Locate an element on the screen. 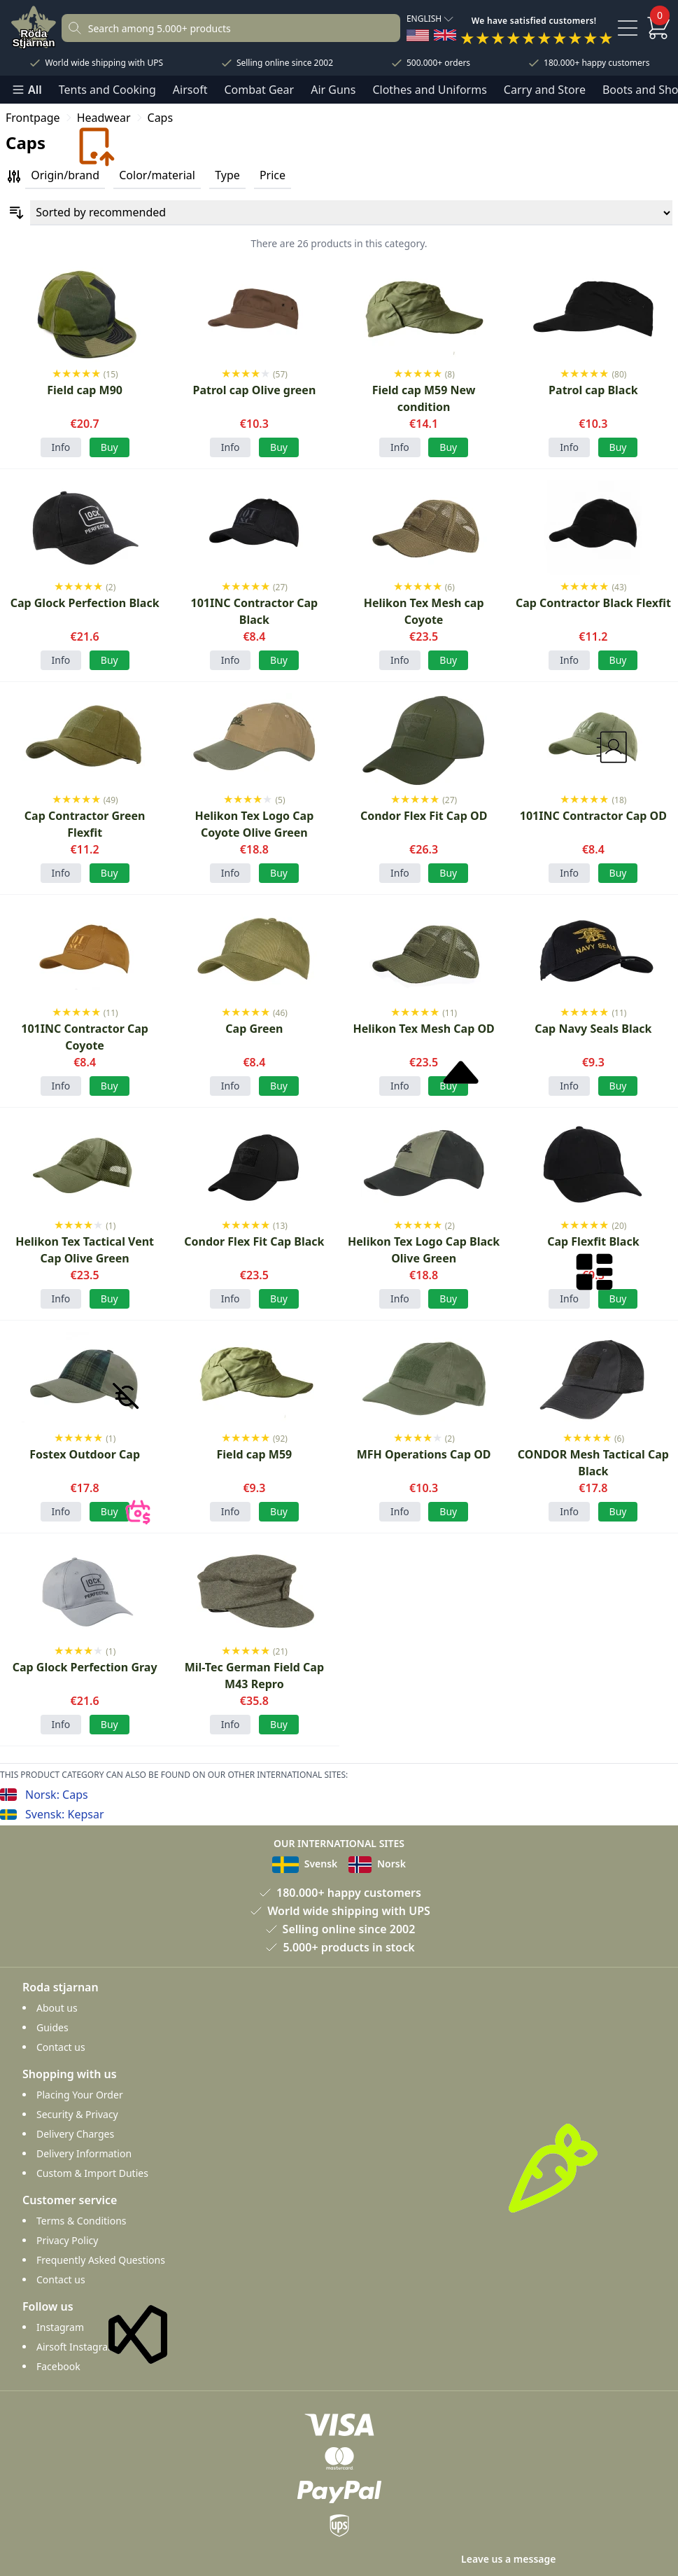 The width and height of the screenshot is (678, 2576). view shopping basket total is located at coordinates (138, 1511).